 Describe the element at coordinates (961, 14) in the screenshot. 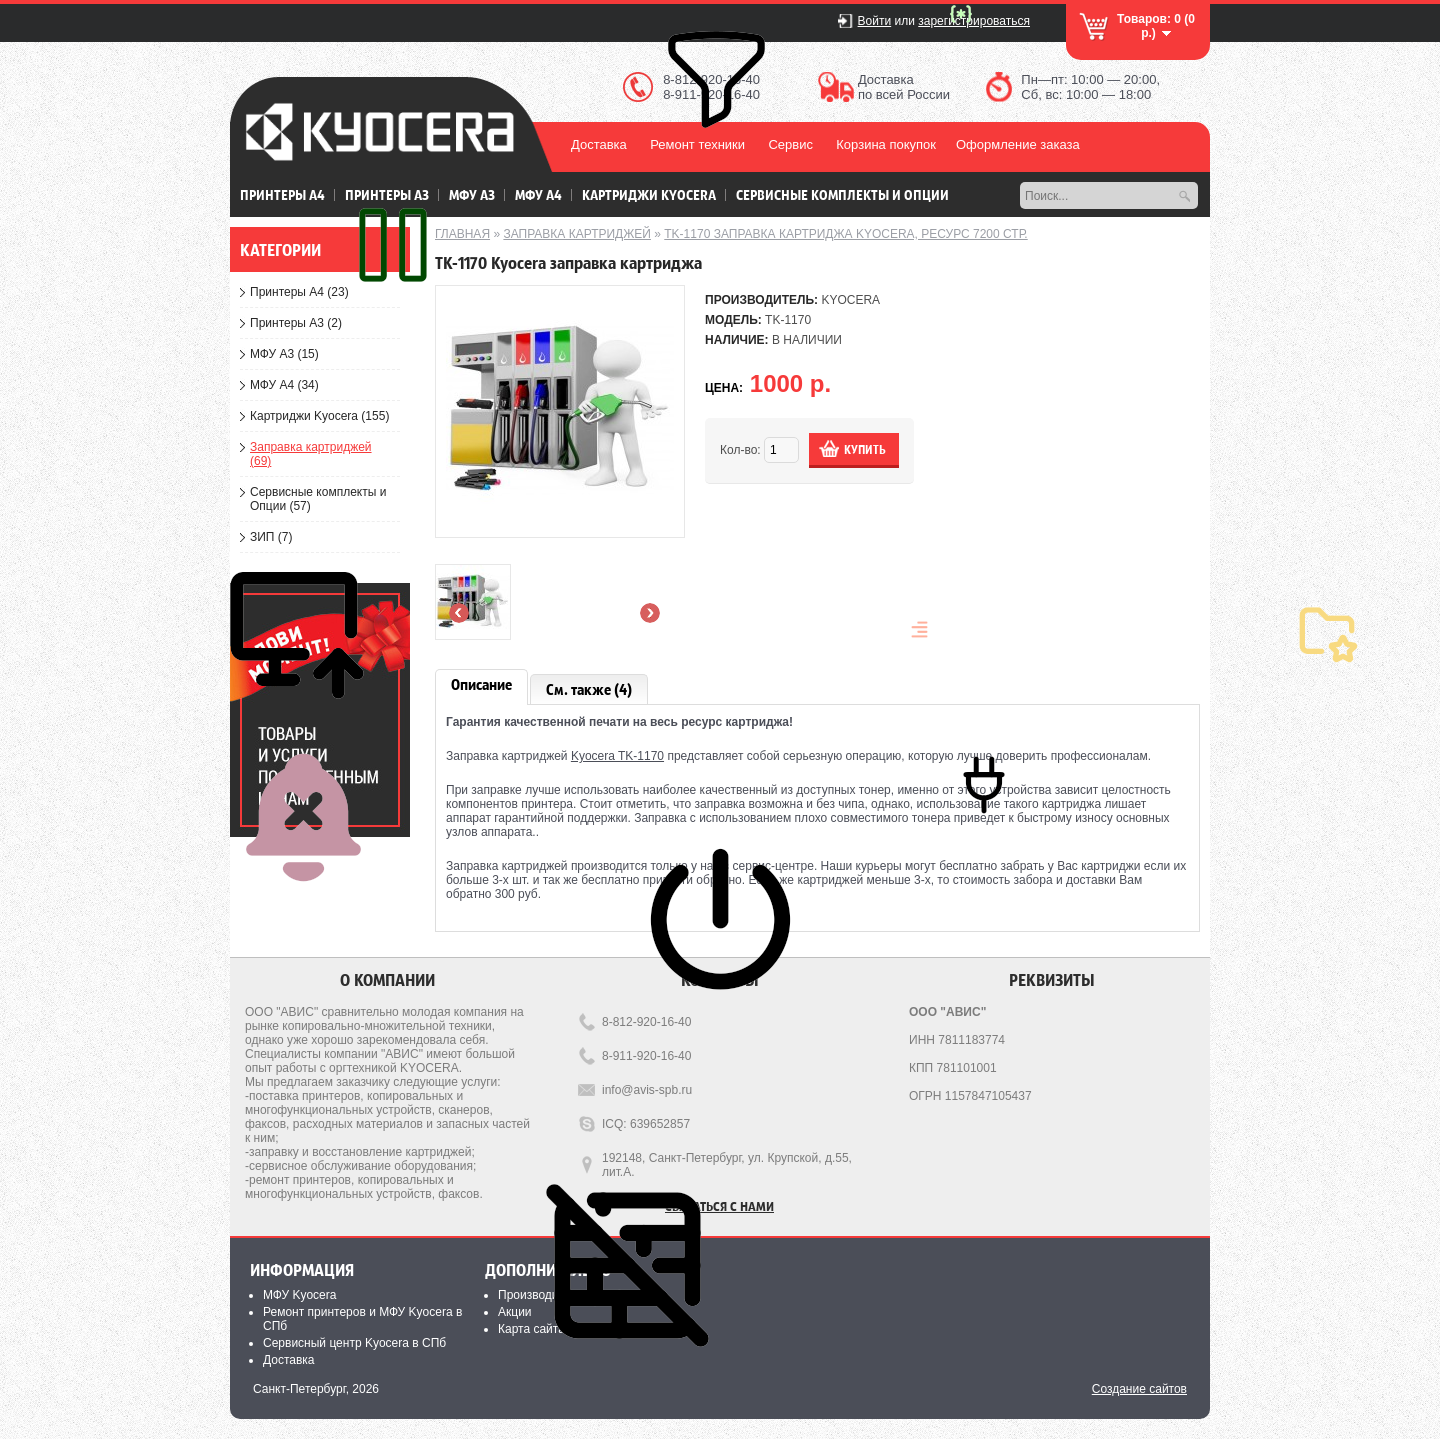

I see `insert a code snippet or variable placeholder` at that location.